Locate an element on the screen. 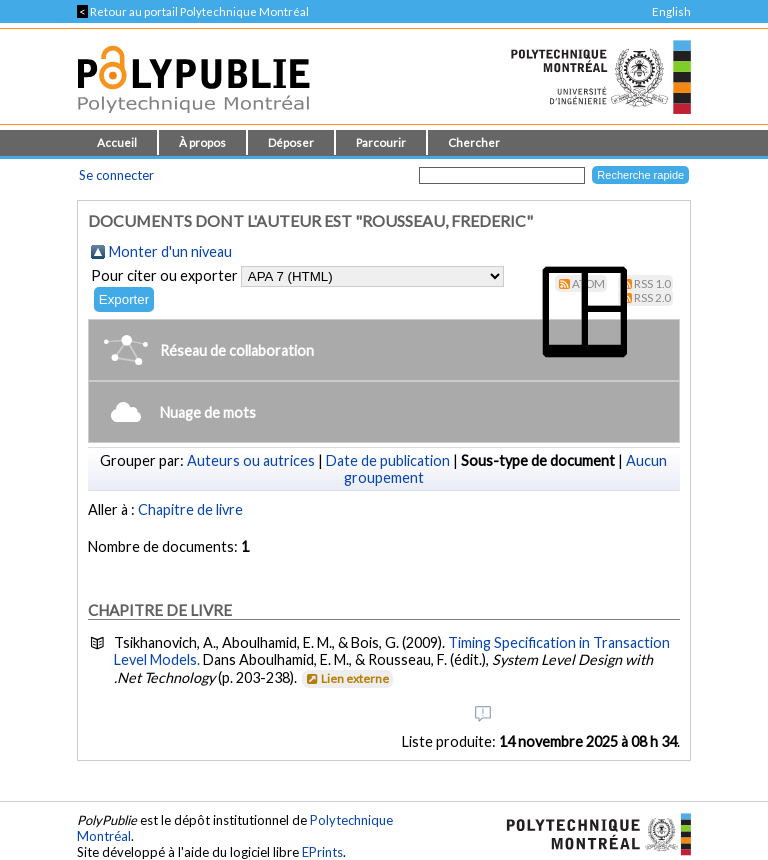  open tmux terminal session is located at coordinates (588, 312).